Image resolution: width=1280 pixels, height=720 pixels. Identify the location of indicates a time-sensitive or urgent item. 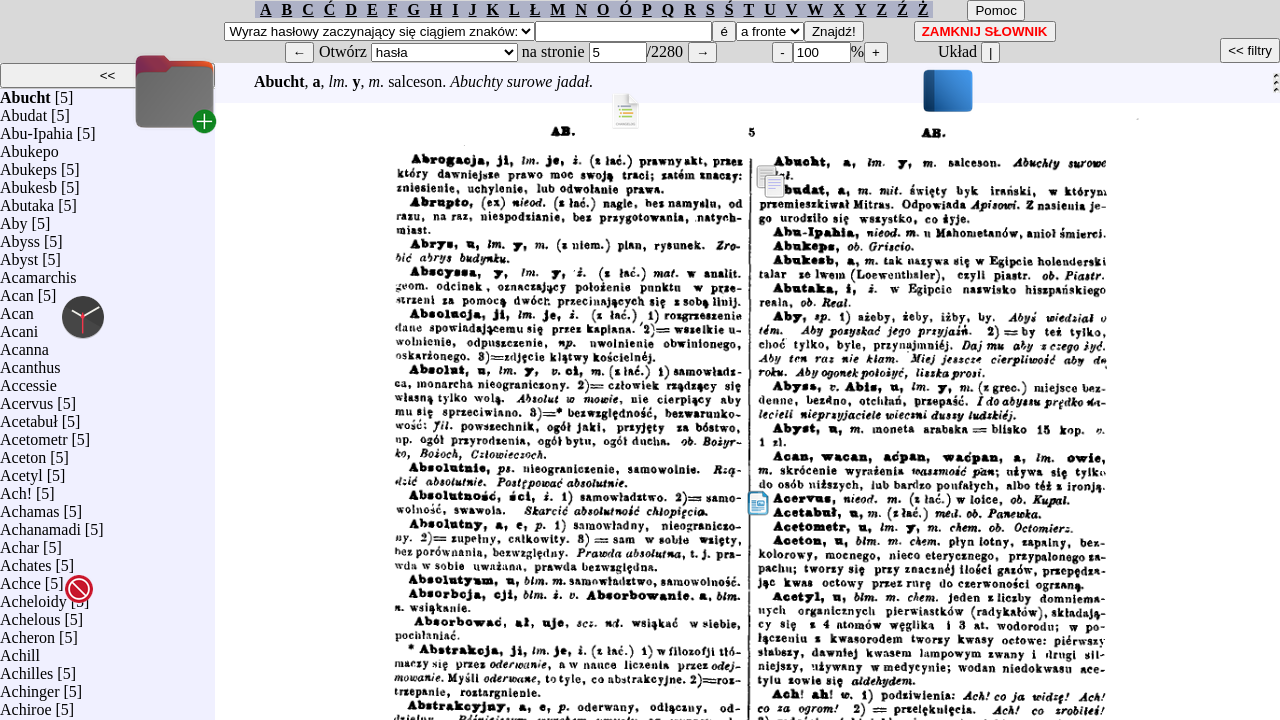
(83, 317).